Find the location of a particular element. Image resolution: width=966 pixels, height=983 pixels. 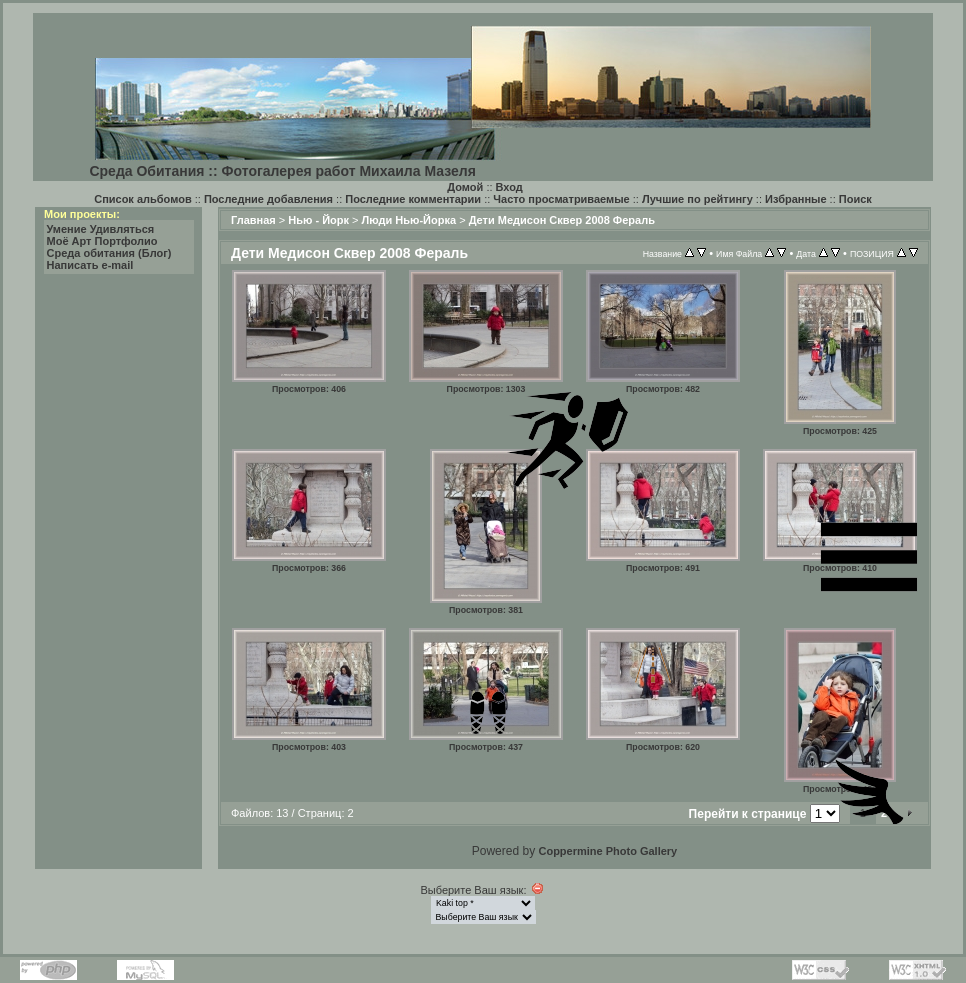

view directions or navigation options is located at coordinates (653, 665).